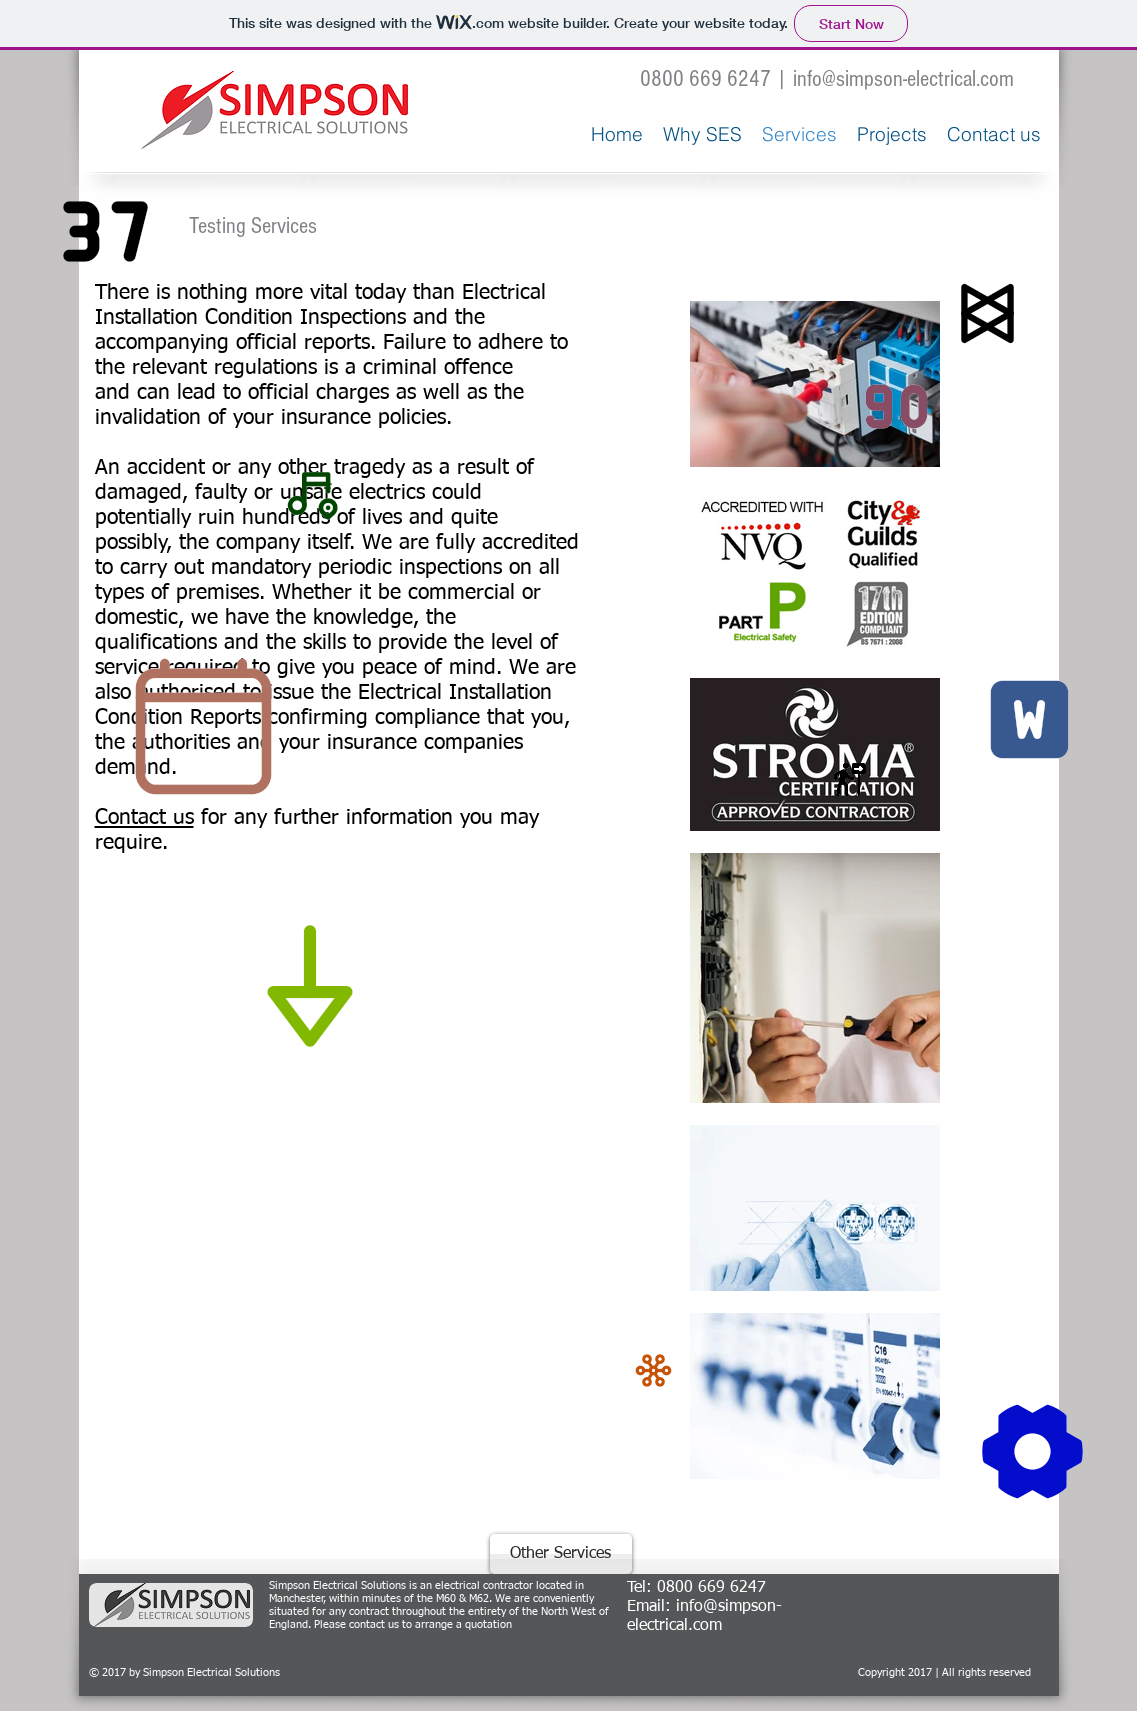 The image size is (1137, 1711). I want to click on open Wikipedia or wiki-related content, so click(1029, 719).